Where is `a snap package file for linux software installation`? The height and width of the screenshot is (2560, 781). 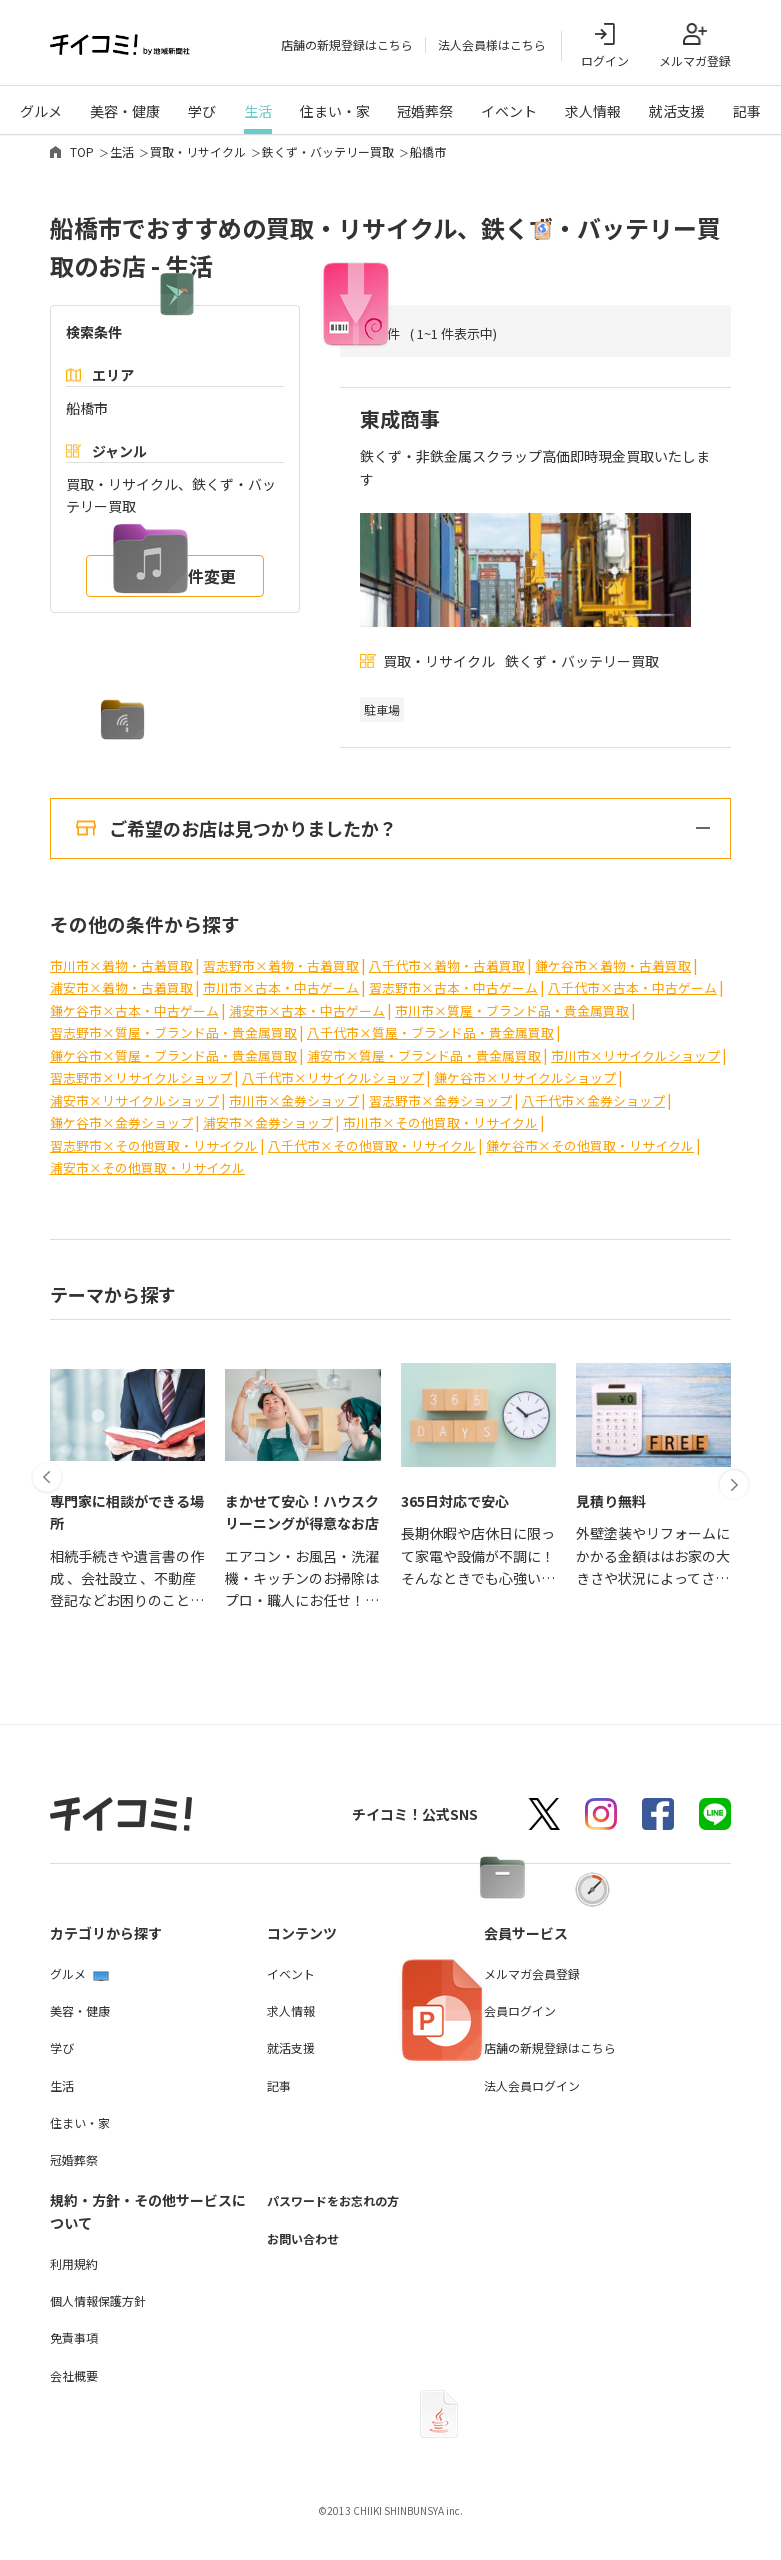
a snap package file for linux software installation is located at coordinates (177, 294).